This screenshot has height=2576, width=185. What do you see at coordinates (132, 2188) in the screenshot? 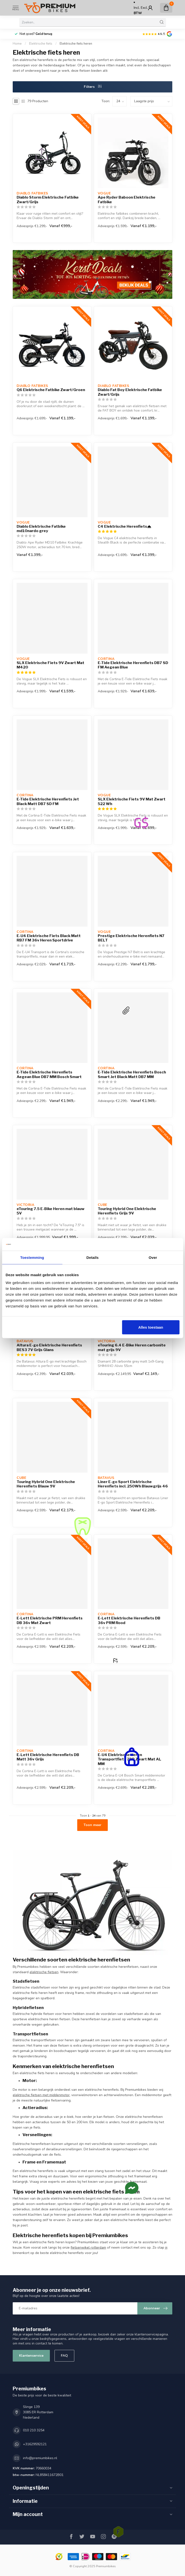
I see `open Facebook Messenger` at bounding box center [132, 2188].